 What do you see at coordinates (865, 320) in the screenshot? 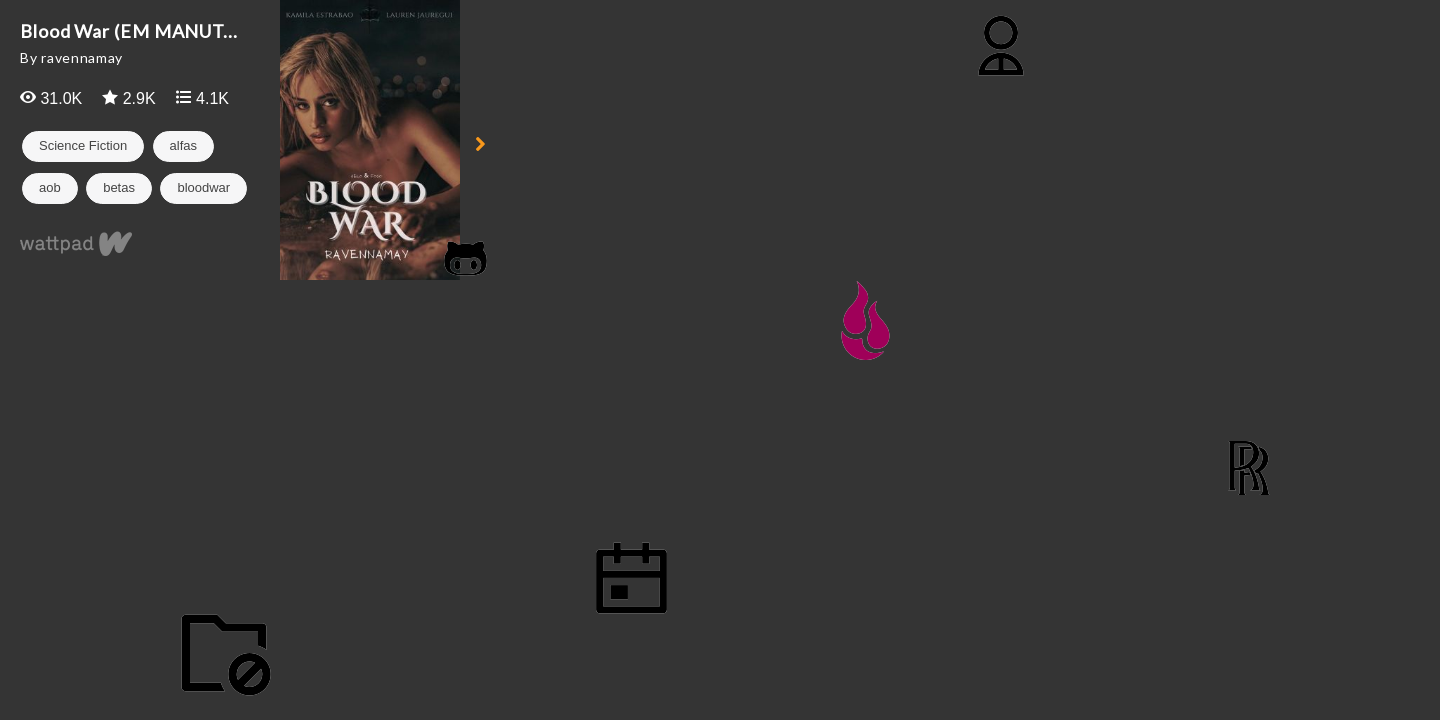
I see `backblaze cloud backup service logo` at bounding box center [865, 320].